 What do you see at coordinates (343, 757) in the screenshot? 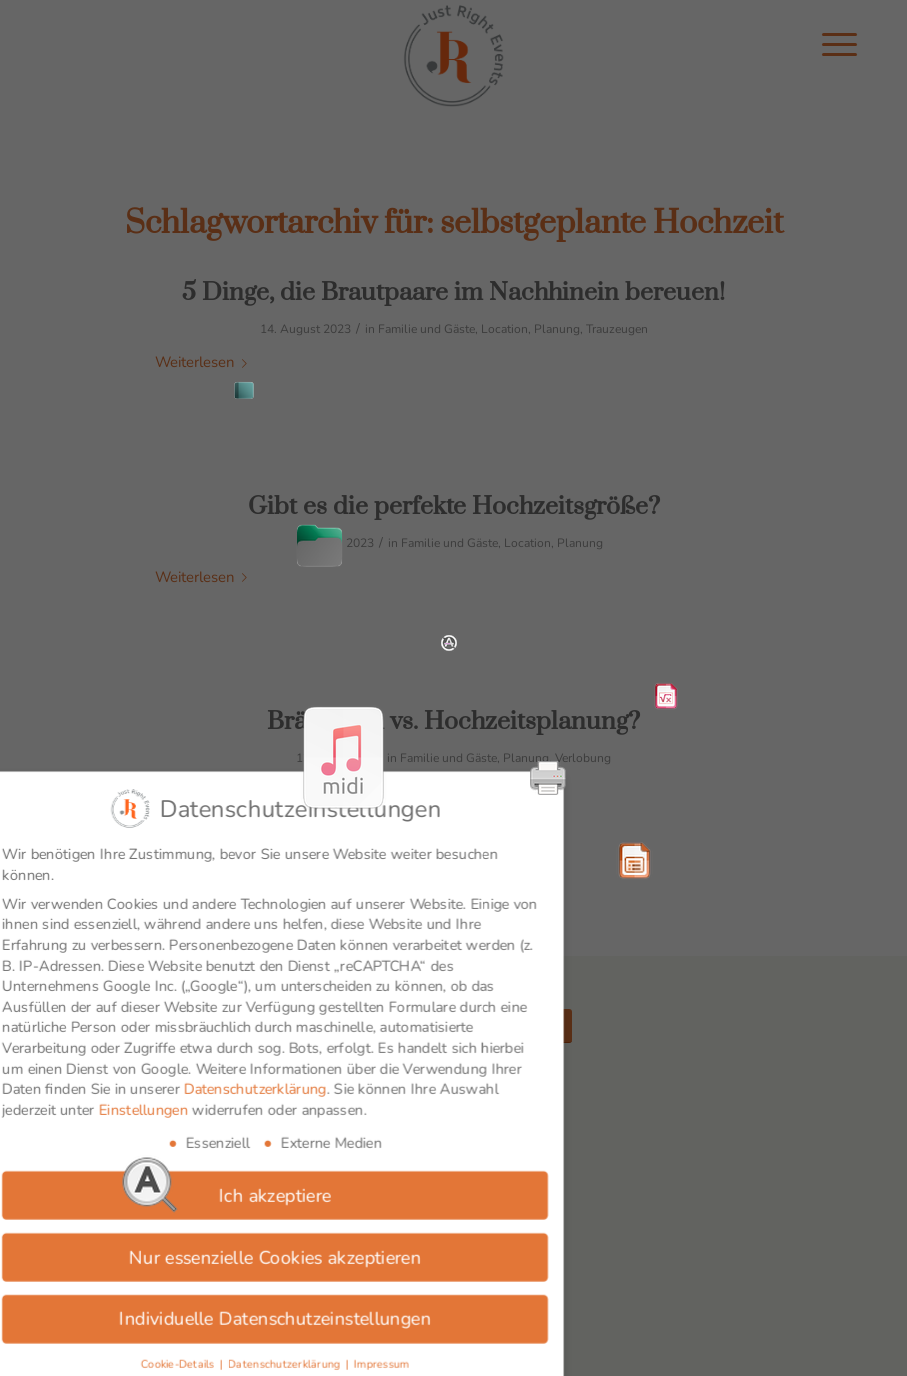
I see `a midi audio file` at bounding box center [343, 757].